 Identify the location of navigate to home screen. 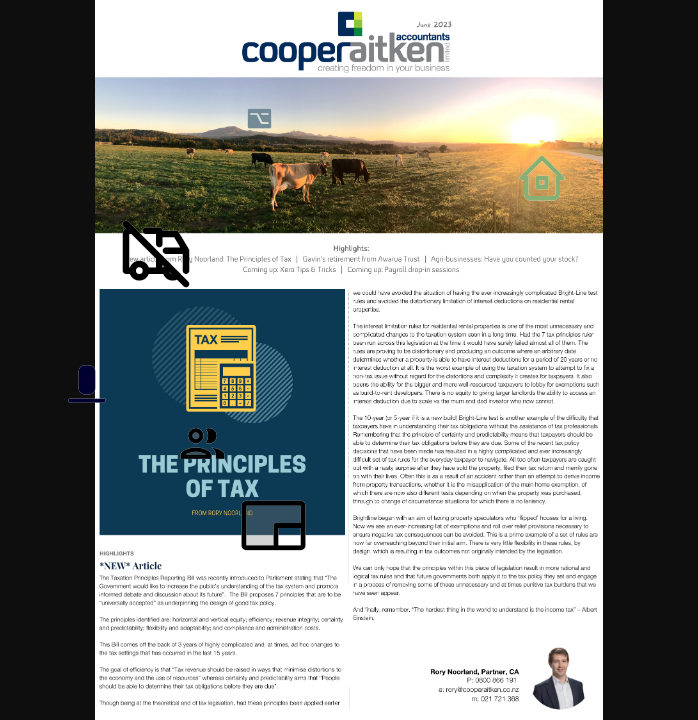
(542, 178).